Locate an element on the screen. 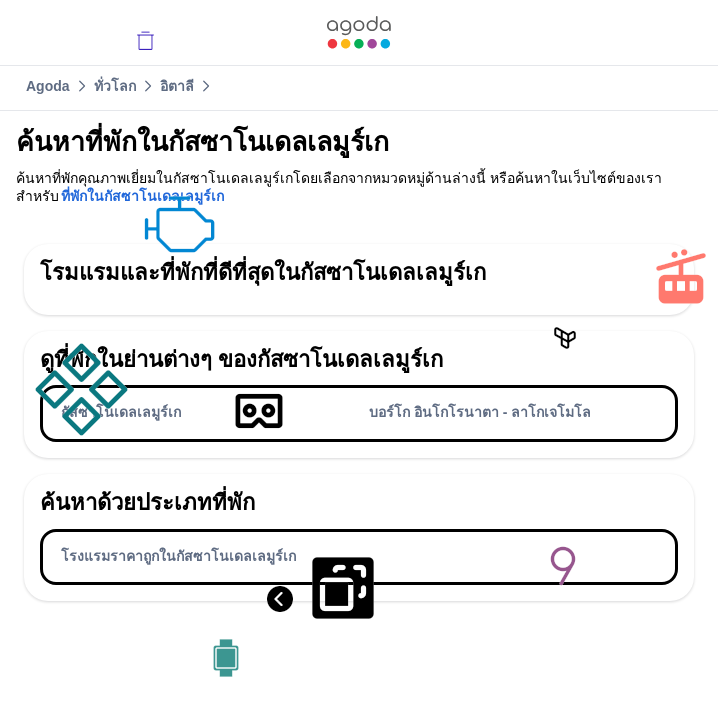 This screenshot has width=718, height=720. view tram or cable car transit options is located at coordinates (681, 278).